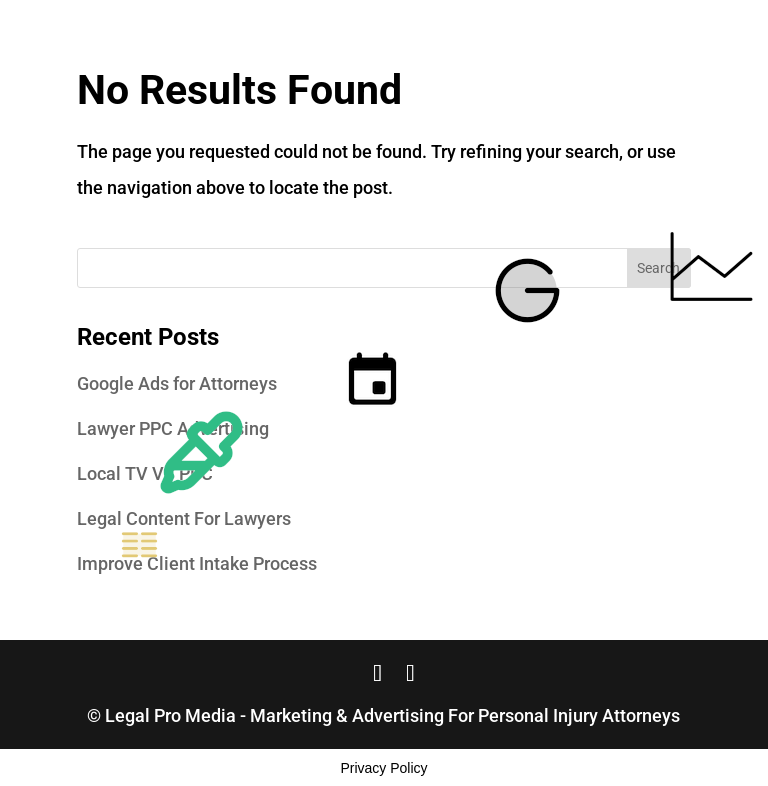 This screenshot has height=786, width=768. I want to click on view calendar or scheduled events, so click(372, 378).